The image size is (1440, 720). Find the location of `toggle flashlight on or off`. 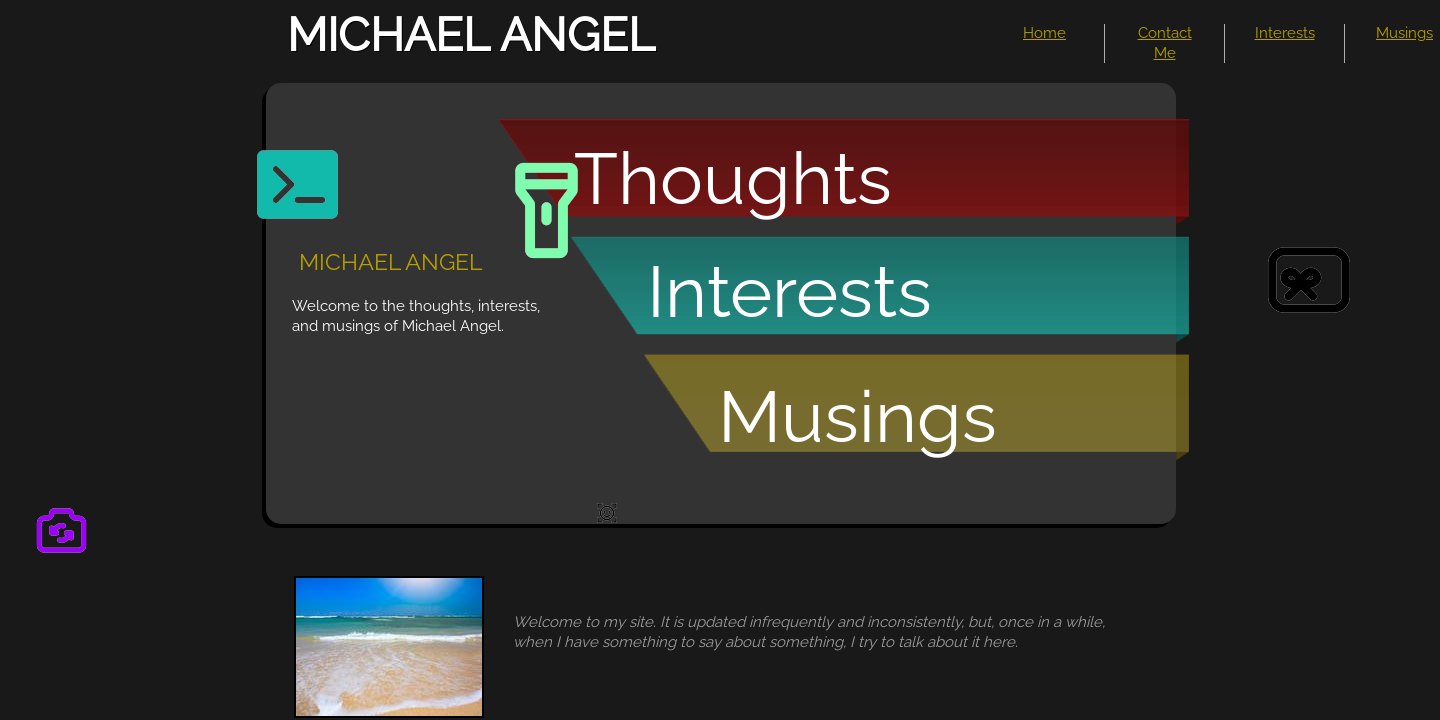

toggle flashlight on or off is located at coordinates (546, 210).